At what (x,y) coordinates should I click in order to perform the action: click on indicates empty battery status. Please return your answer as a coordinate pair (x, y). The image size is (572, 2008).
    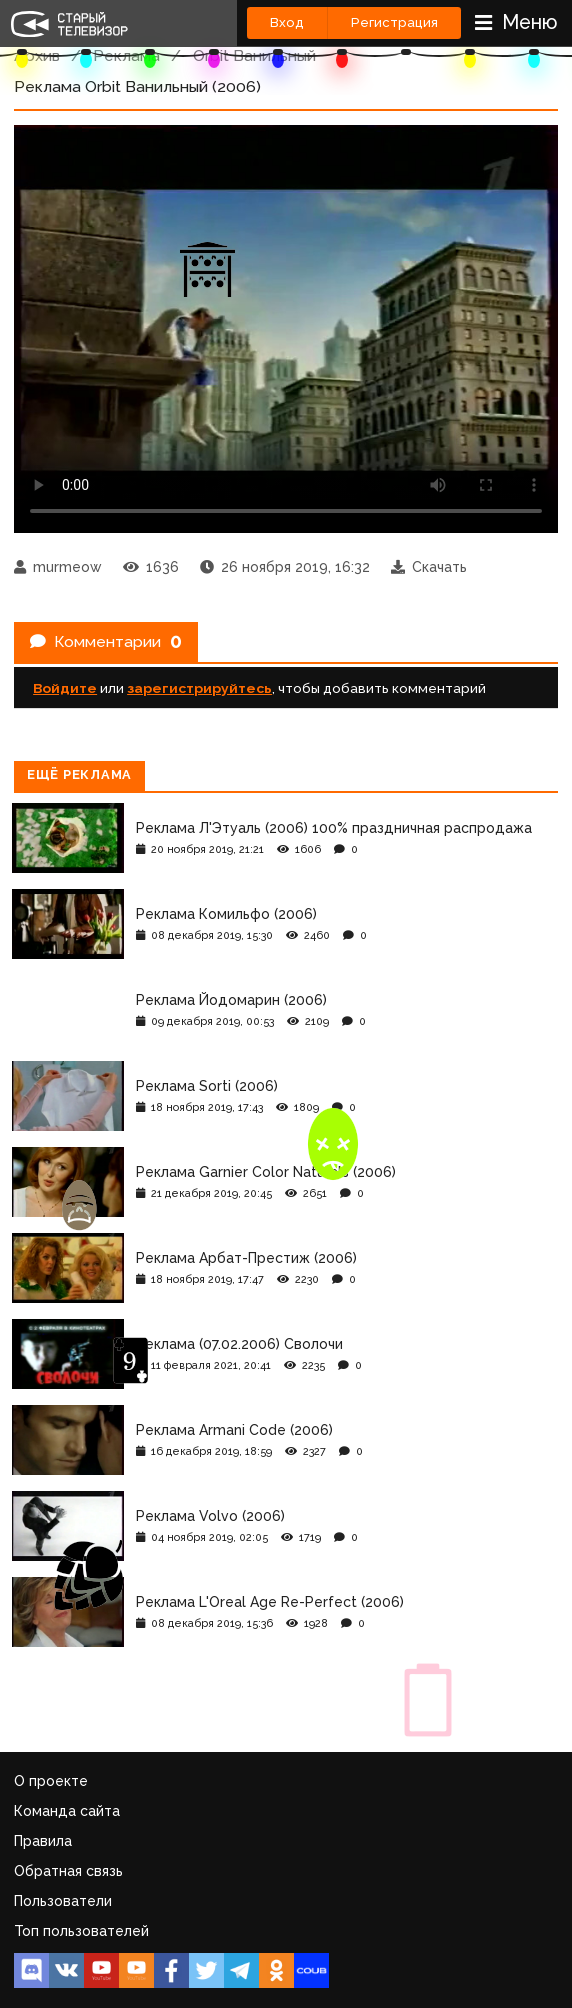
    Looking at the image, I should click on (428, 1700).